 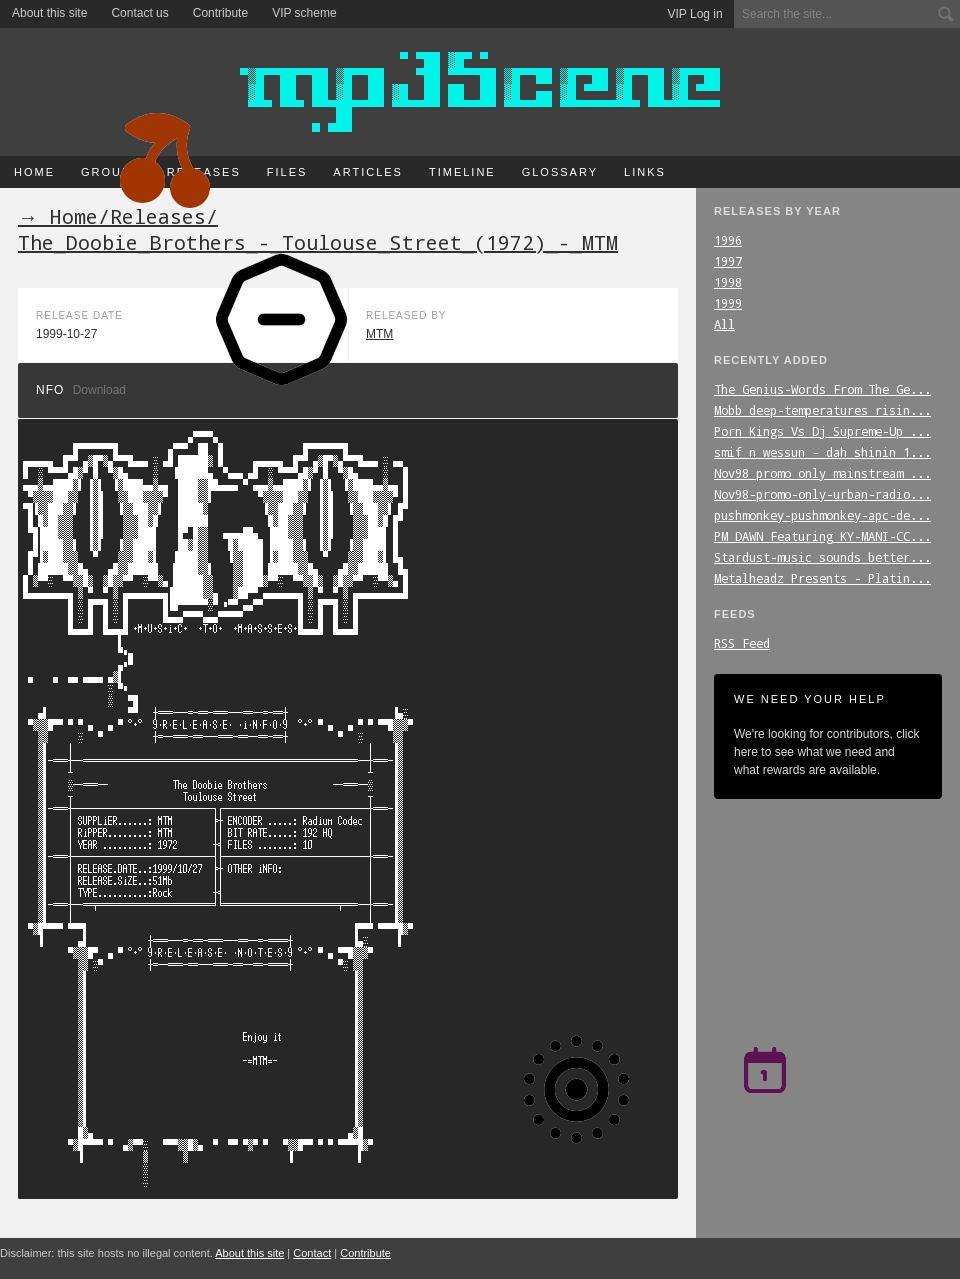 What do you see at coordinates (576, 1089) in the screenshot?
I see `capture a live photo` at bounding box center [576, 1089].